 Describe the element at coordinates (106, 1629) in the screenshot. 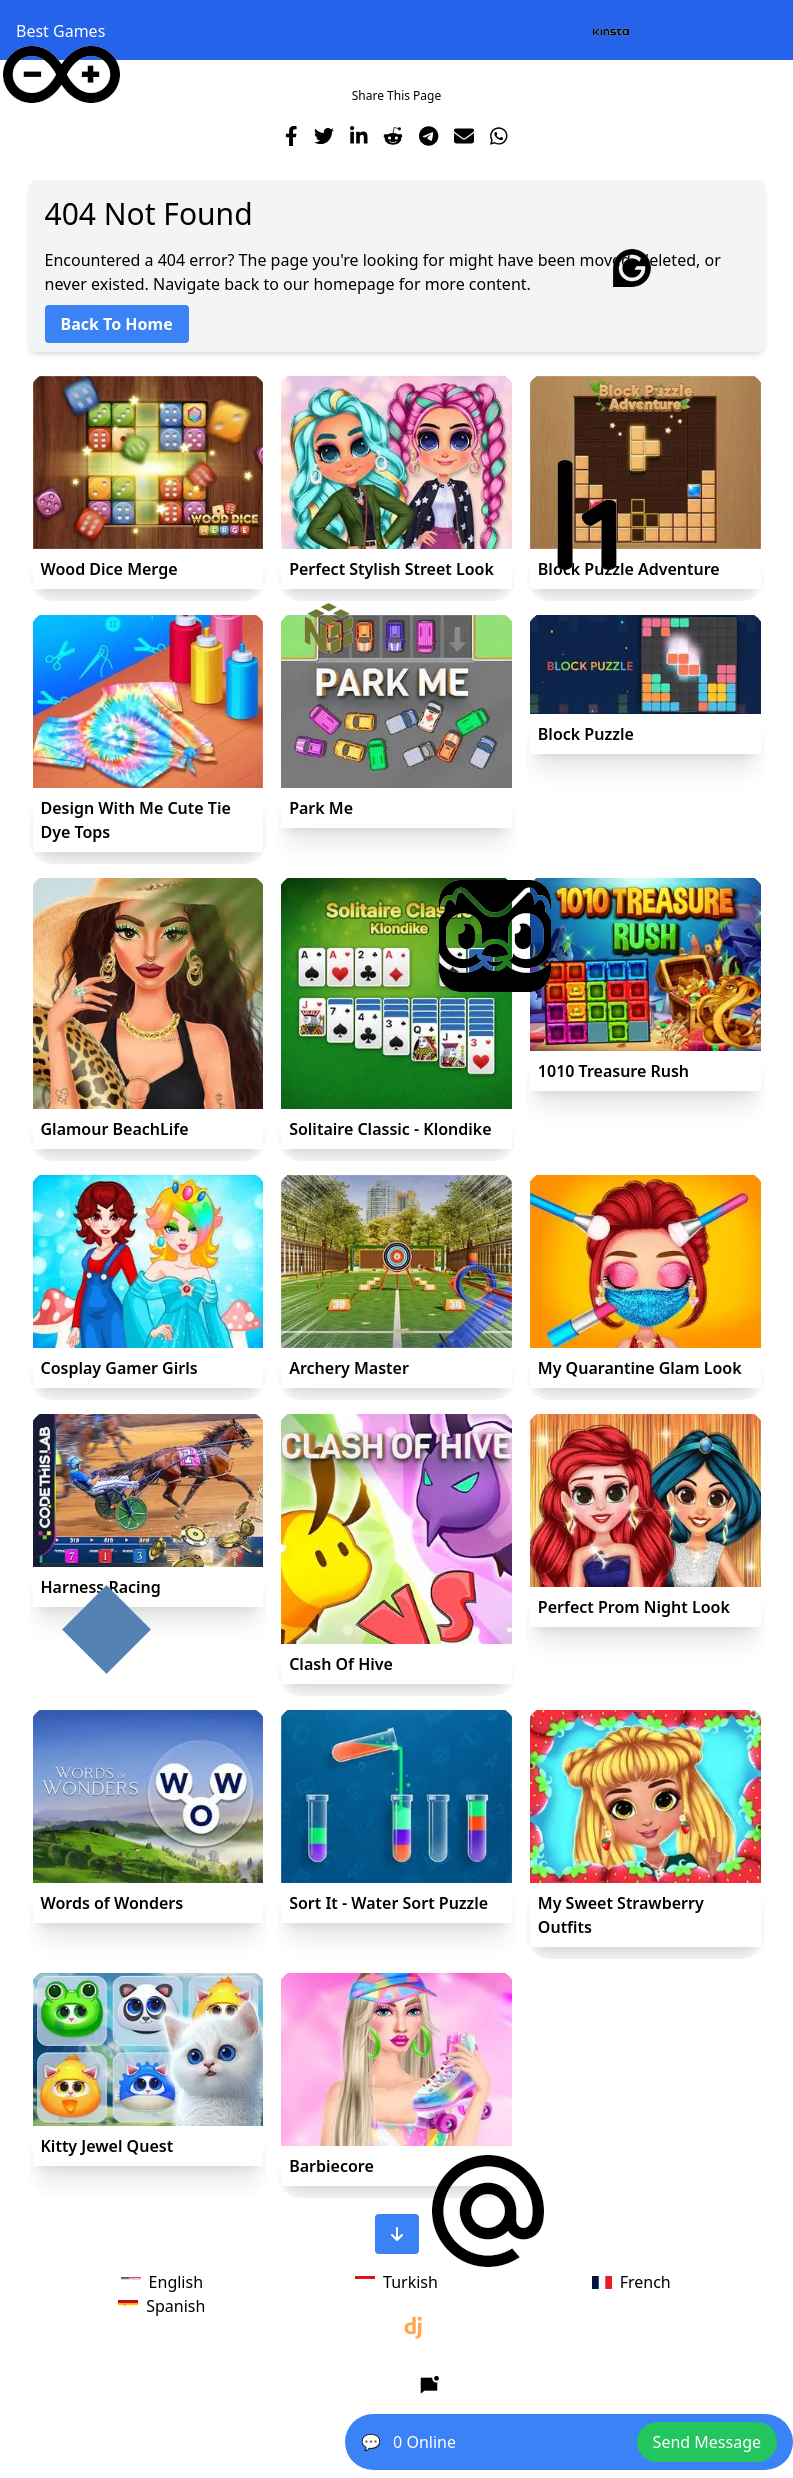

I see `open kedro data pipeline application` at that location.